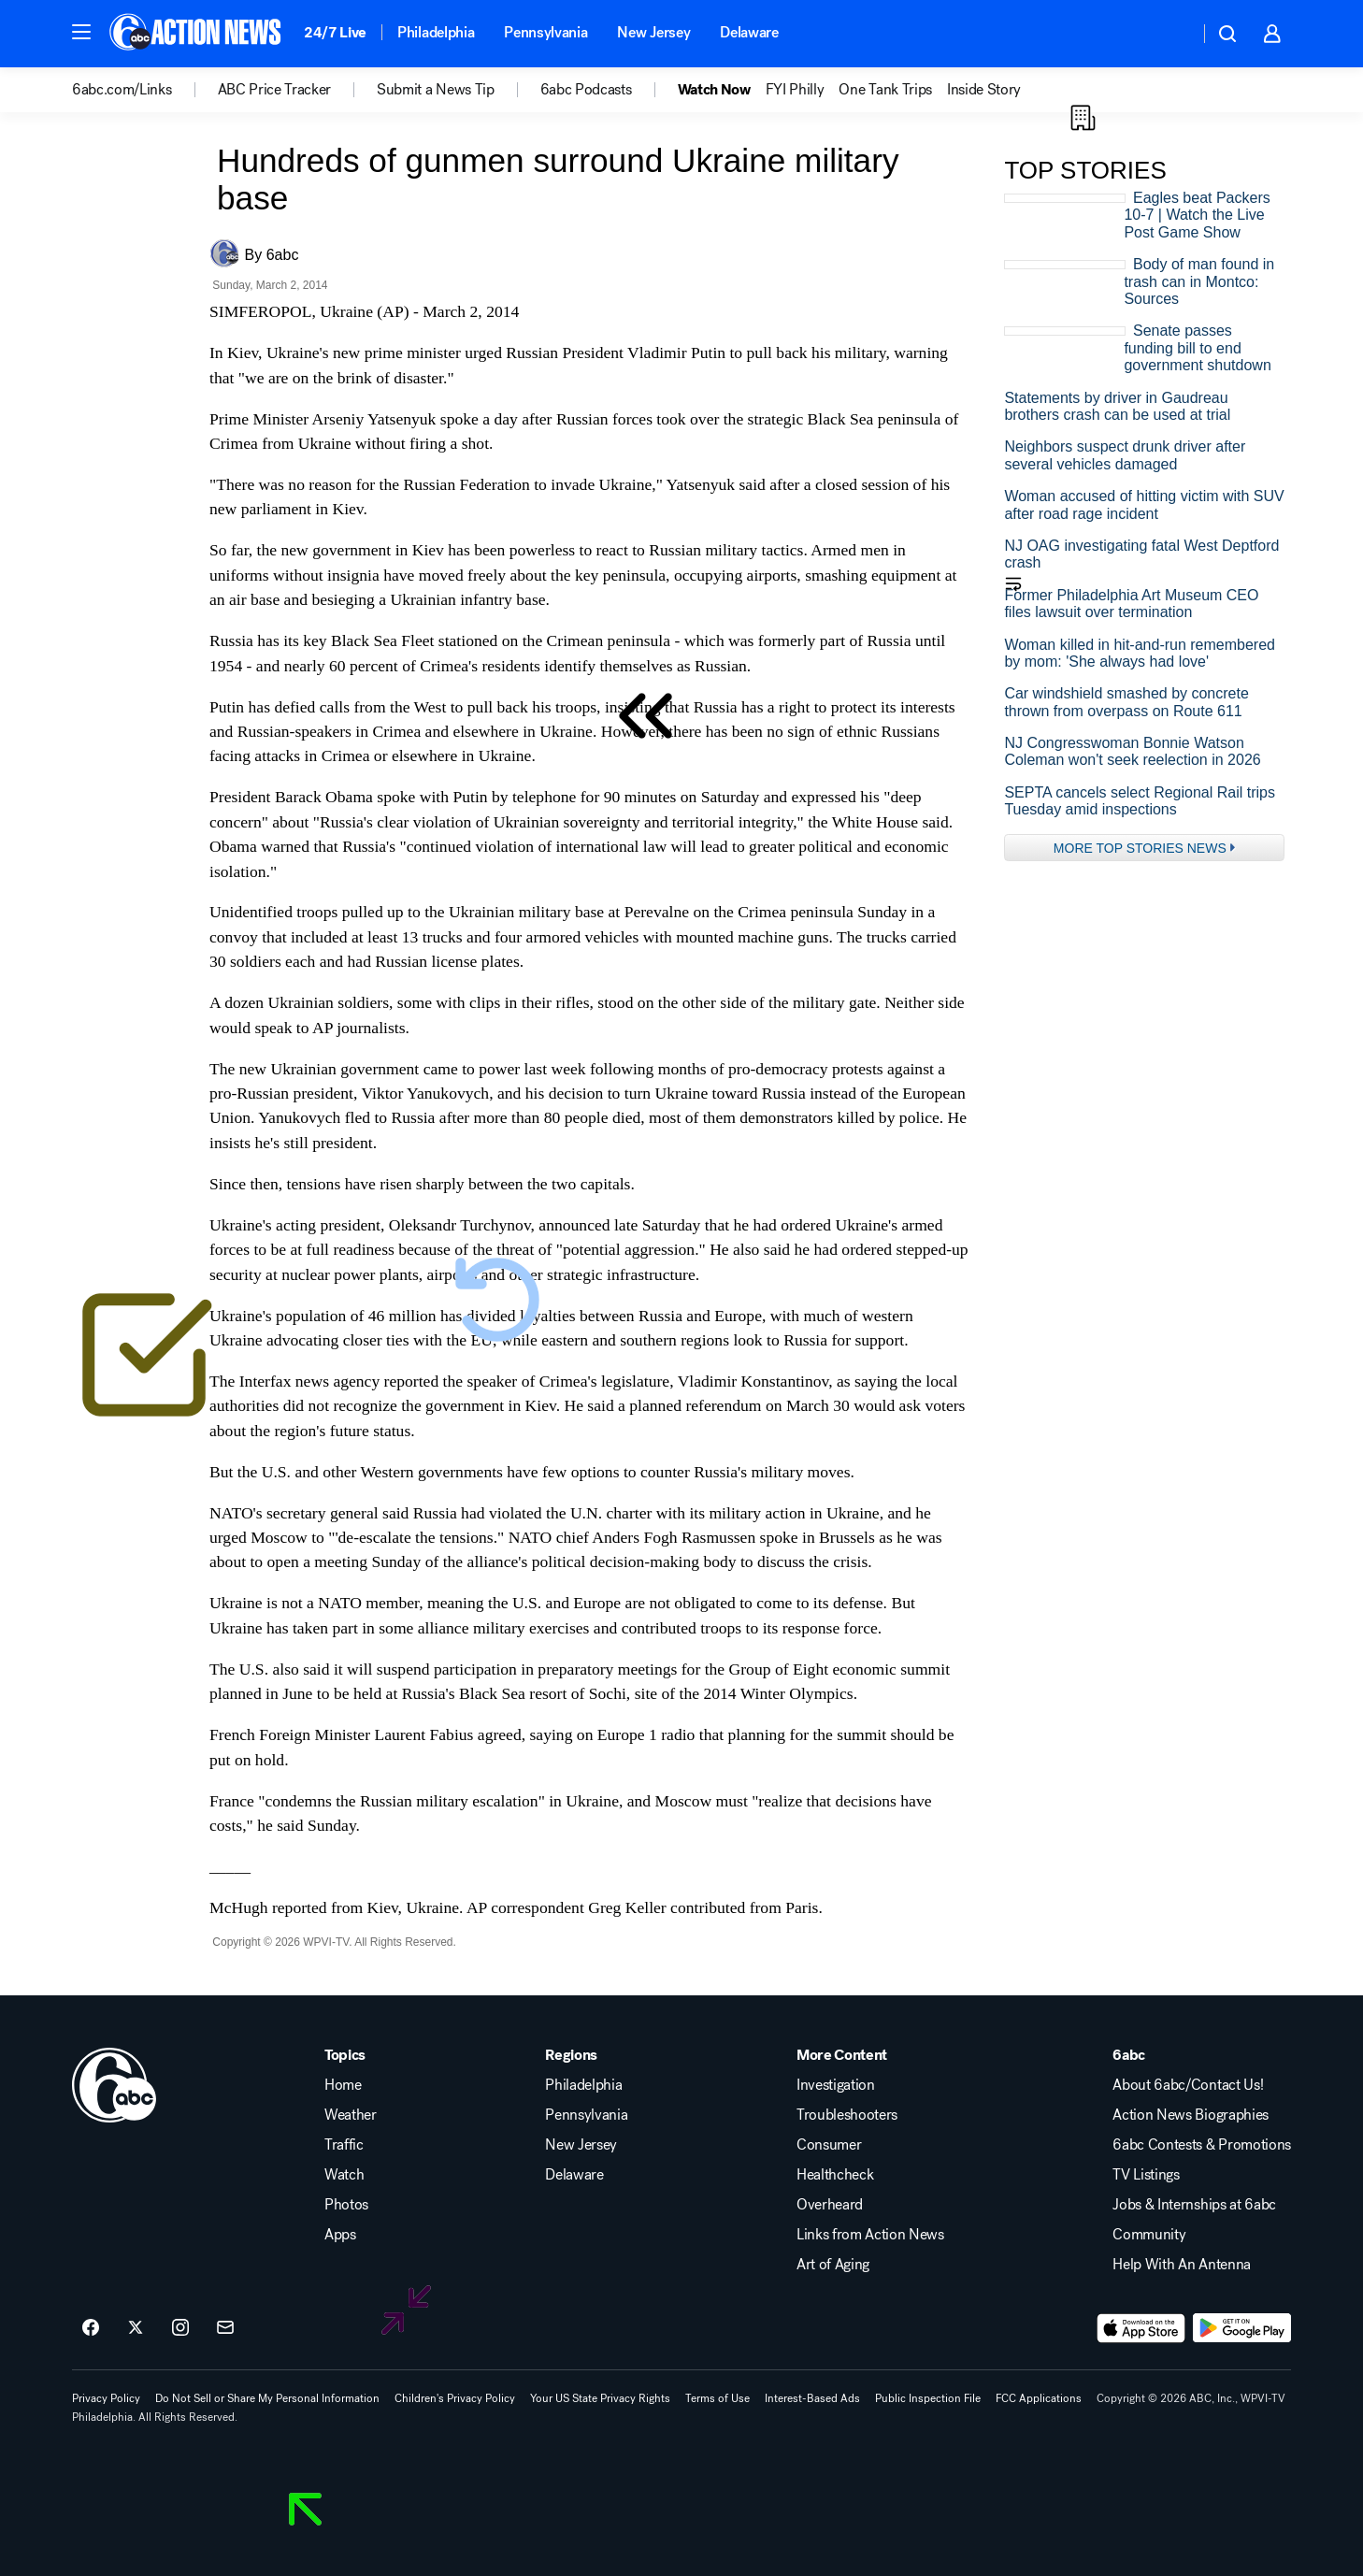  Describe the element at coordinates (645, 715) in the screenshot. I see `go back to the beginning` at that location.